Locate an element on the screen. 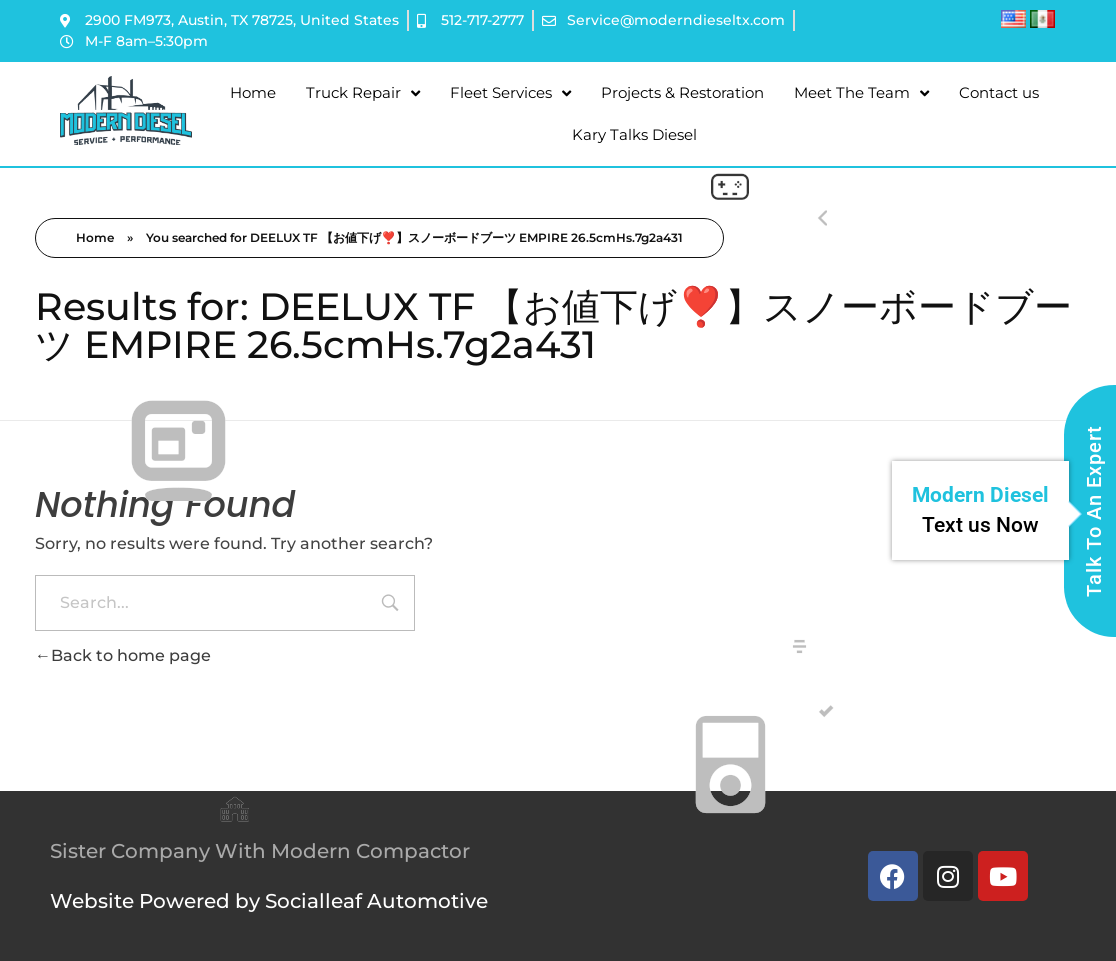 This screenshot has height=961, width=1116. indicates a completed or successful action is located at coordinates (825, 710).